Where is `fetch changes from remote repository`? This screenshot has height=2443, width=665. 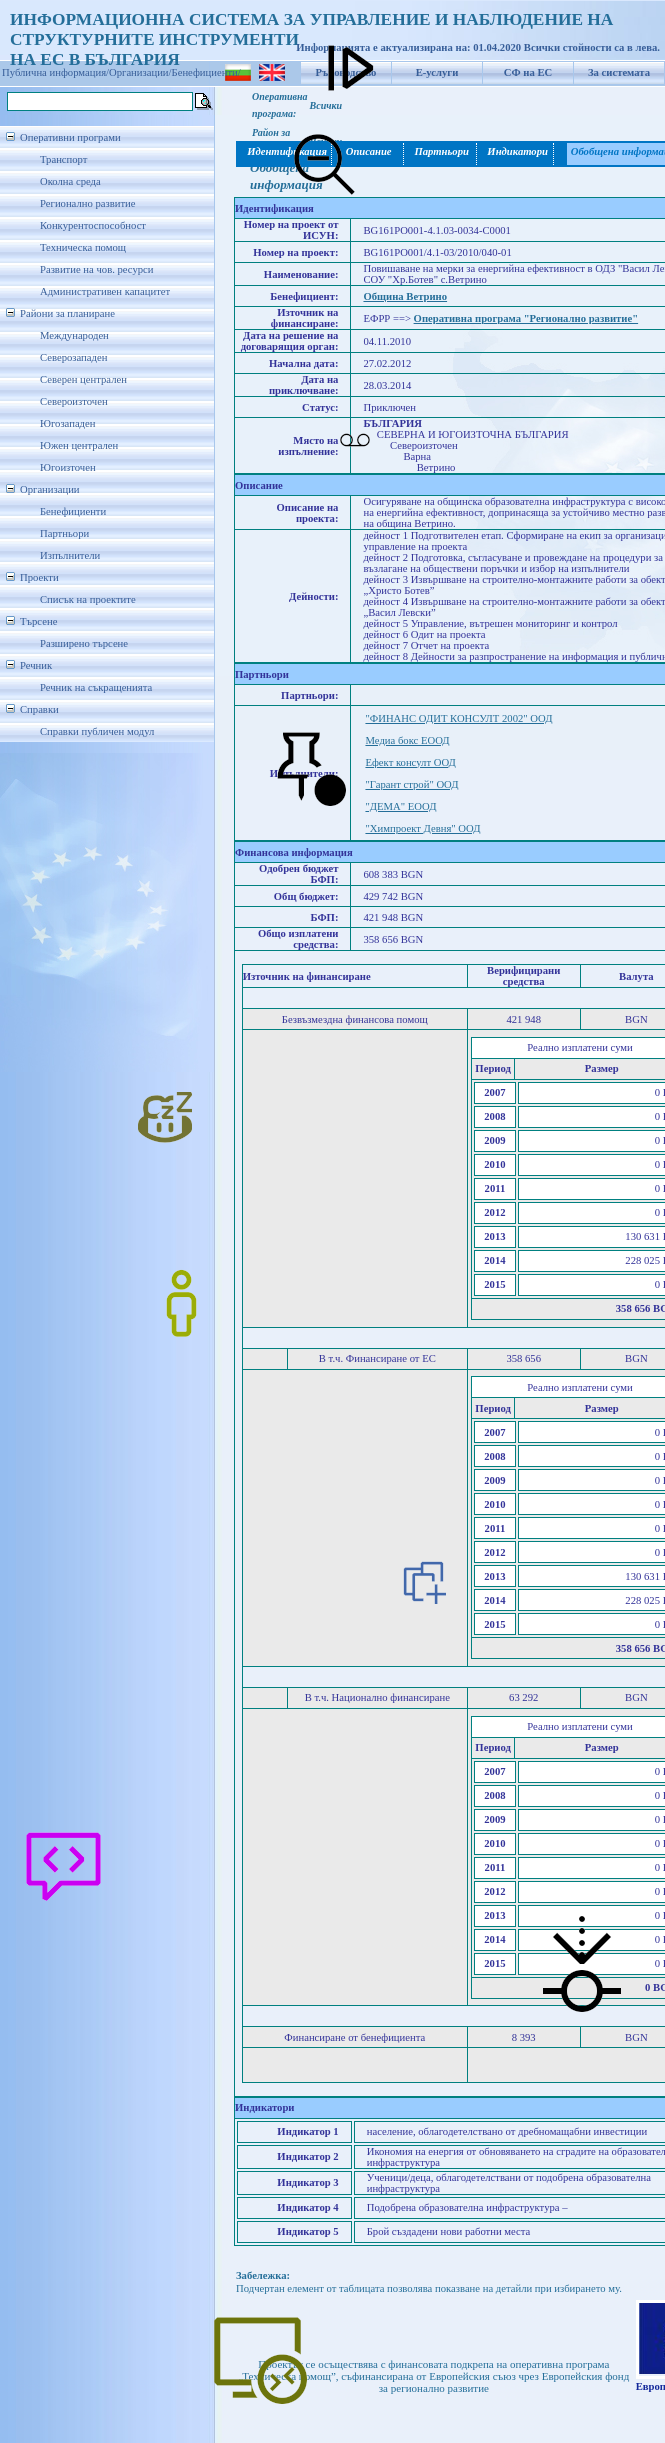
fetch changes from remote repository is located at coordinates (579, 1964).